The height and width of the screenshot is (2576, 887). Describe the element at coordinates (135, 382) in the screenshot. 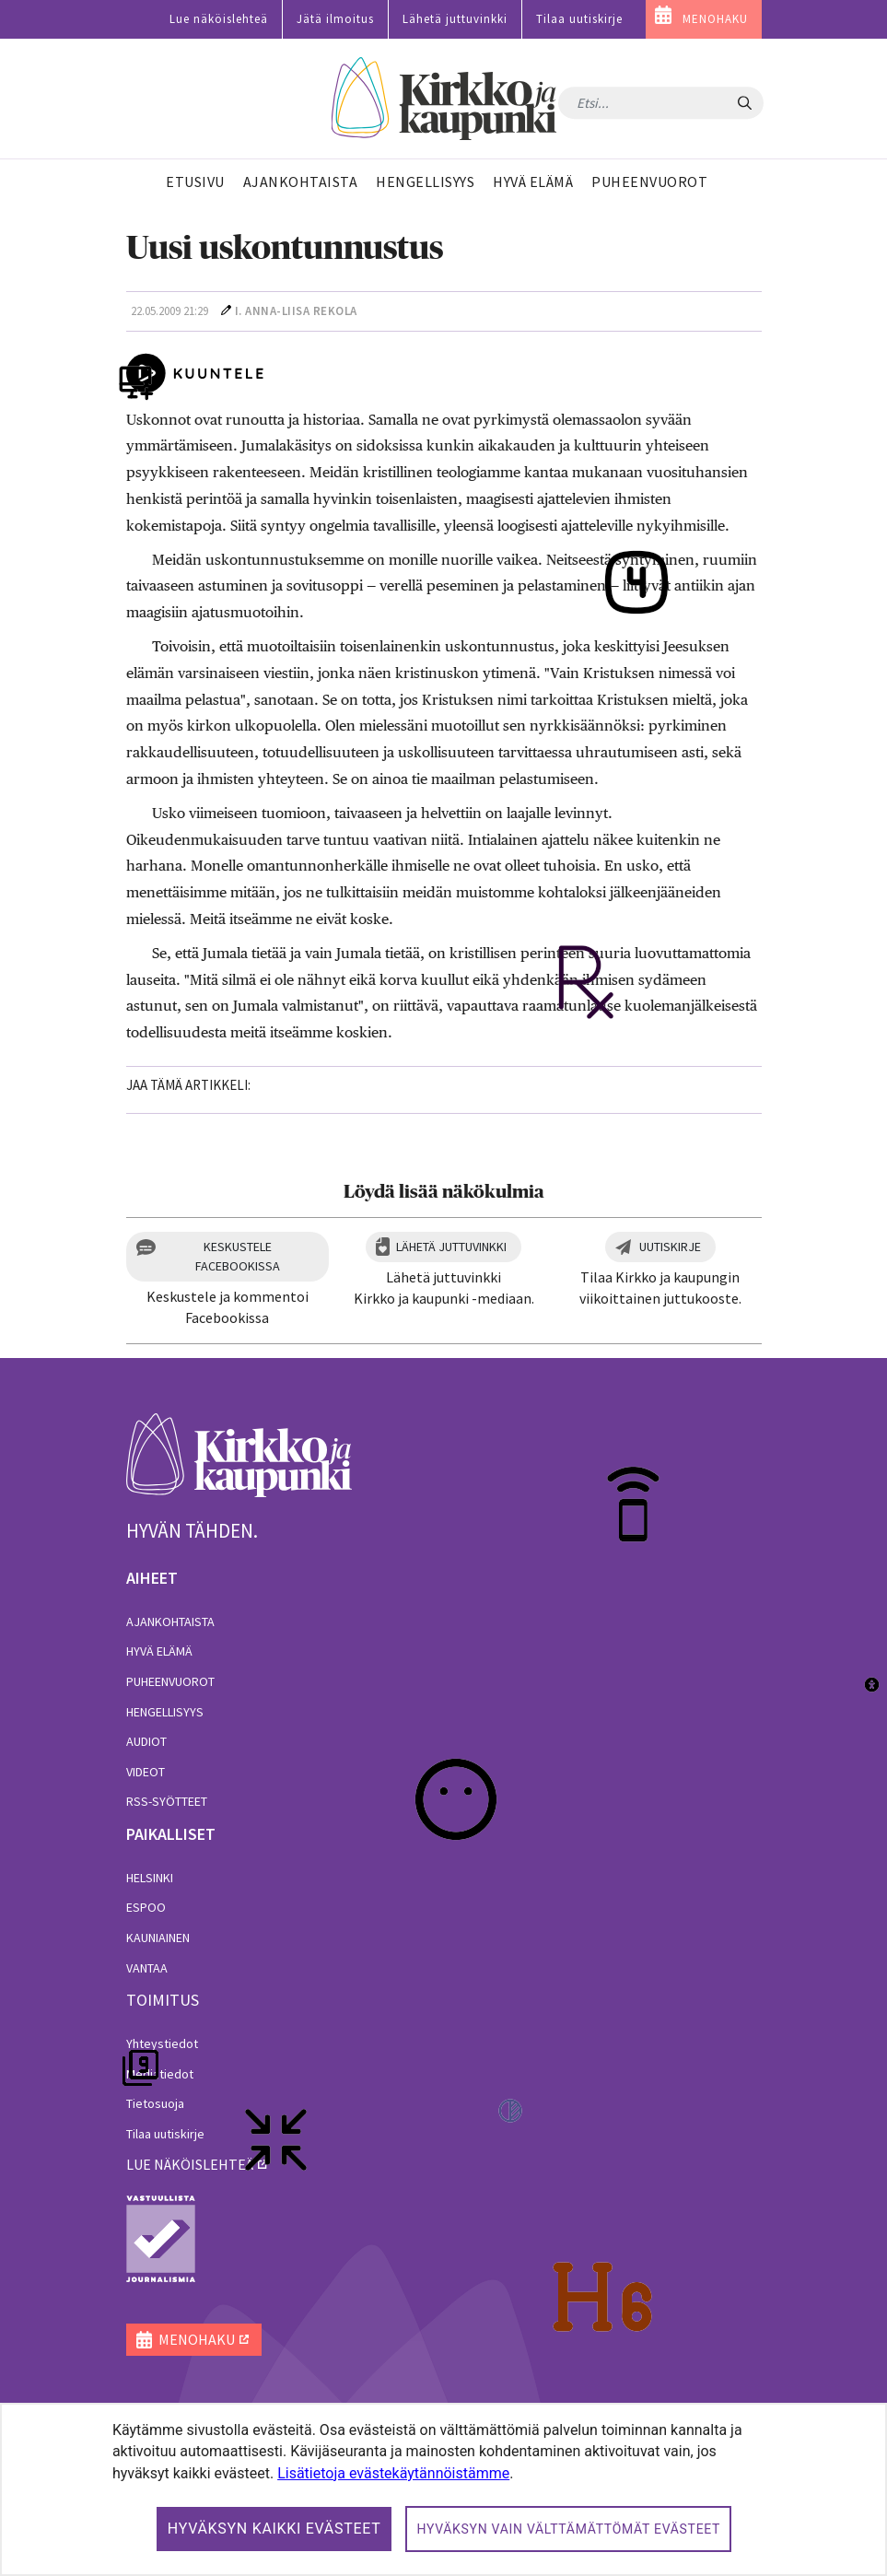

I see `add a new desktop device` at that location.